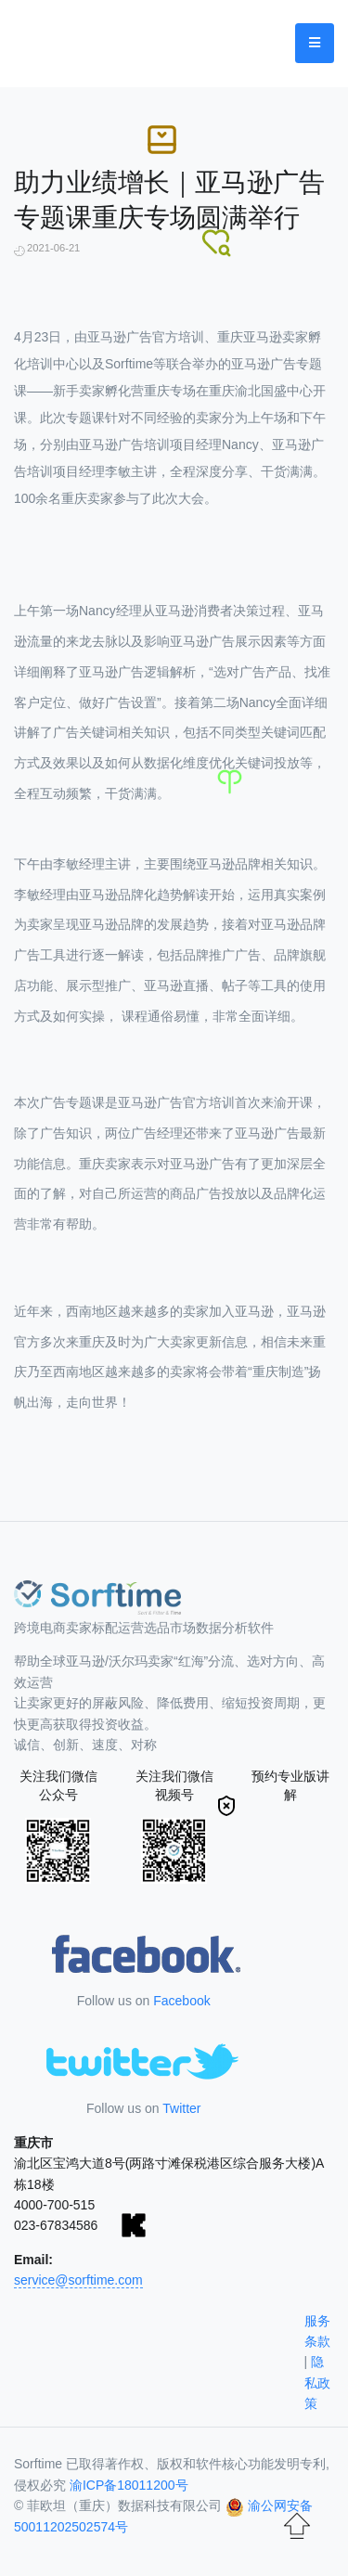  What do you see at coordinates (297, 2527) in the screenshot?
I see `upload a file or document` at bounding box center [297, 2527].